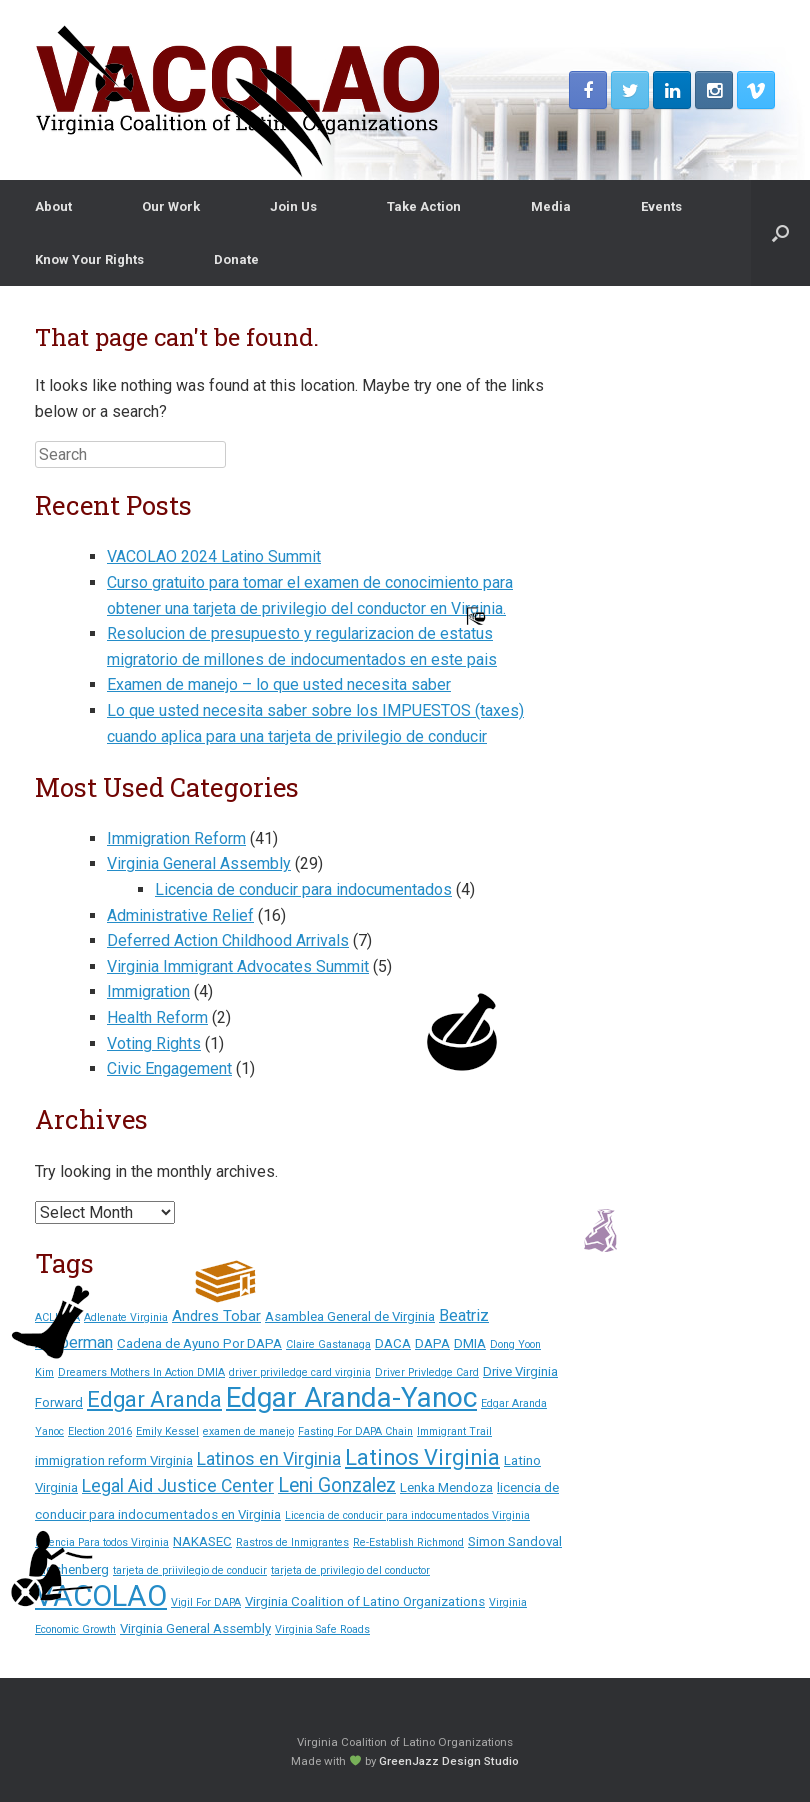 This screenshot has height=1802, width=810. What do you see at coordinates (600, 1230) in the screenshot?
I see `indicates item has been discarded or trashed` at bounding box center [600, 1230].